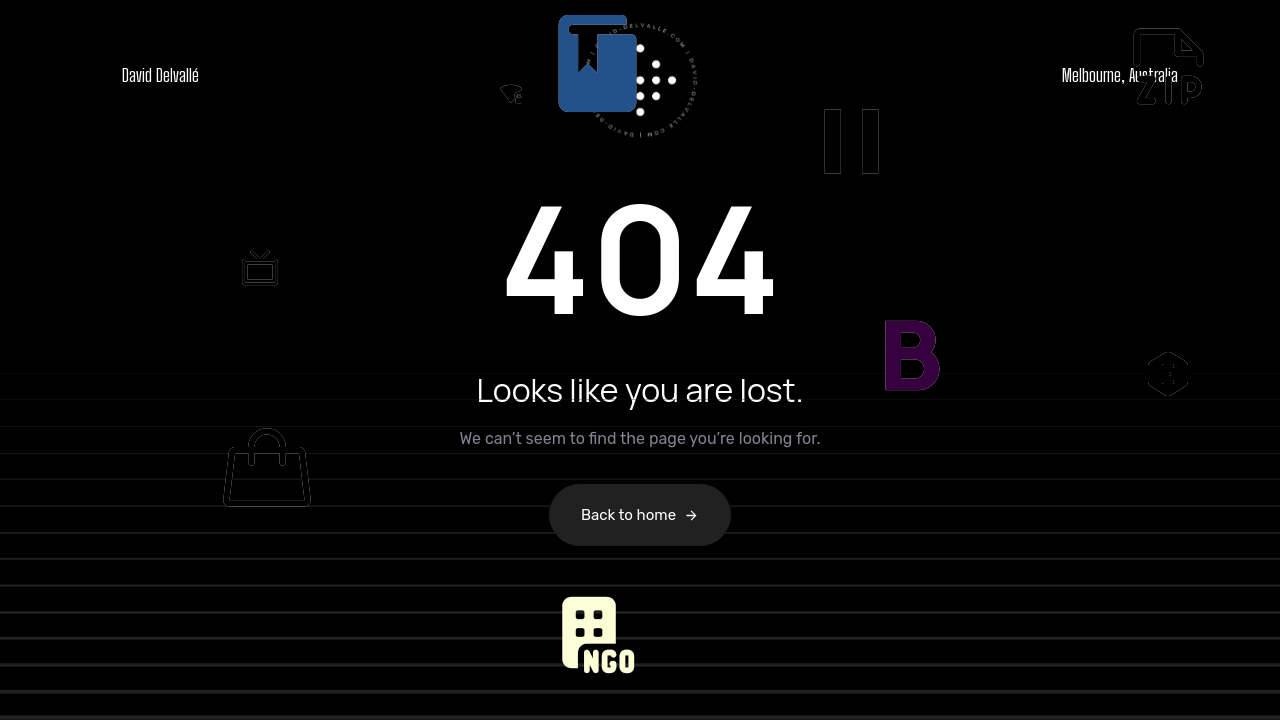  I want to click on compress files into a zip archive, so click(1168, 69).